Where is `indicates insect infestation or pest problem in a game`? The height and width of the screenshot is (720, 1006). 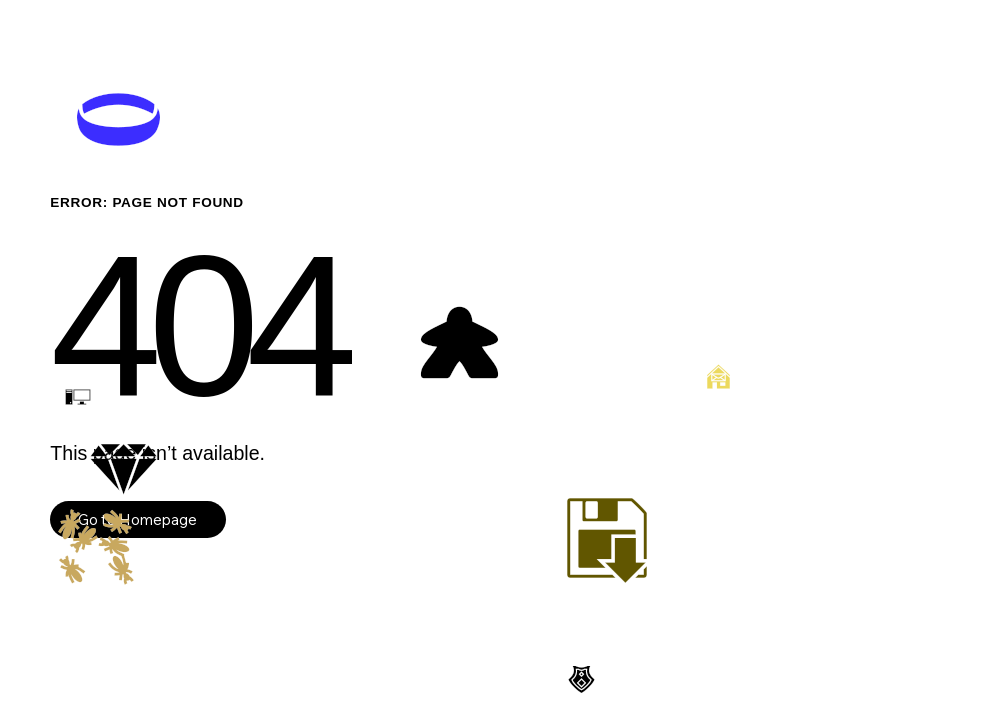 indicates insect infestation or pest problem in a game is located at coordinates (96, 547).